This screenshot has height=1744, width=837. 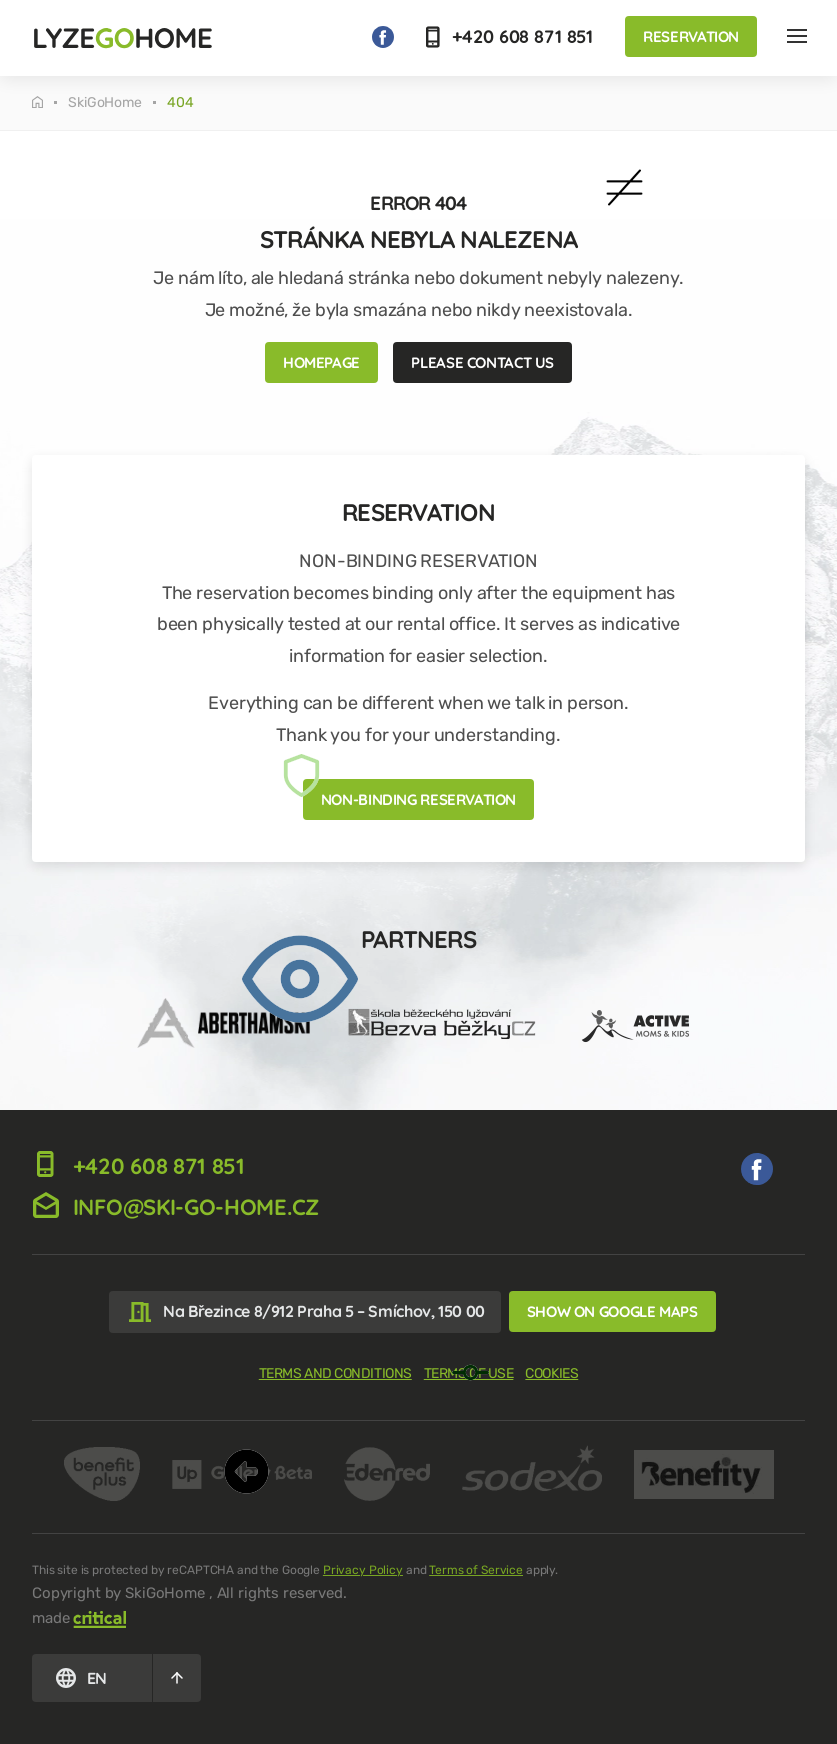 What do you see at coordinates (301, 775) in the screenshot?
I see `access security settings` at bounding box center [301, 775].